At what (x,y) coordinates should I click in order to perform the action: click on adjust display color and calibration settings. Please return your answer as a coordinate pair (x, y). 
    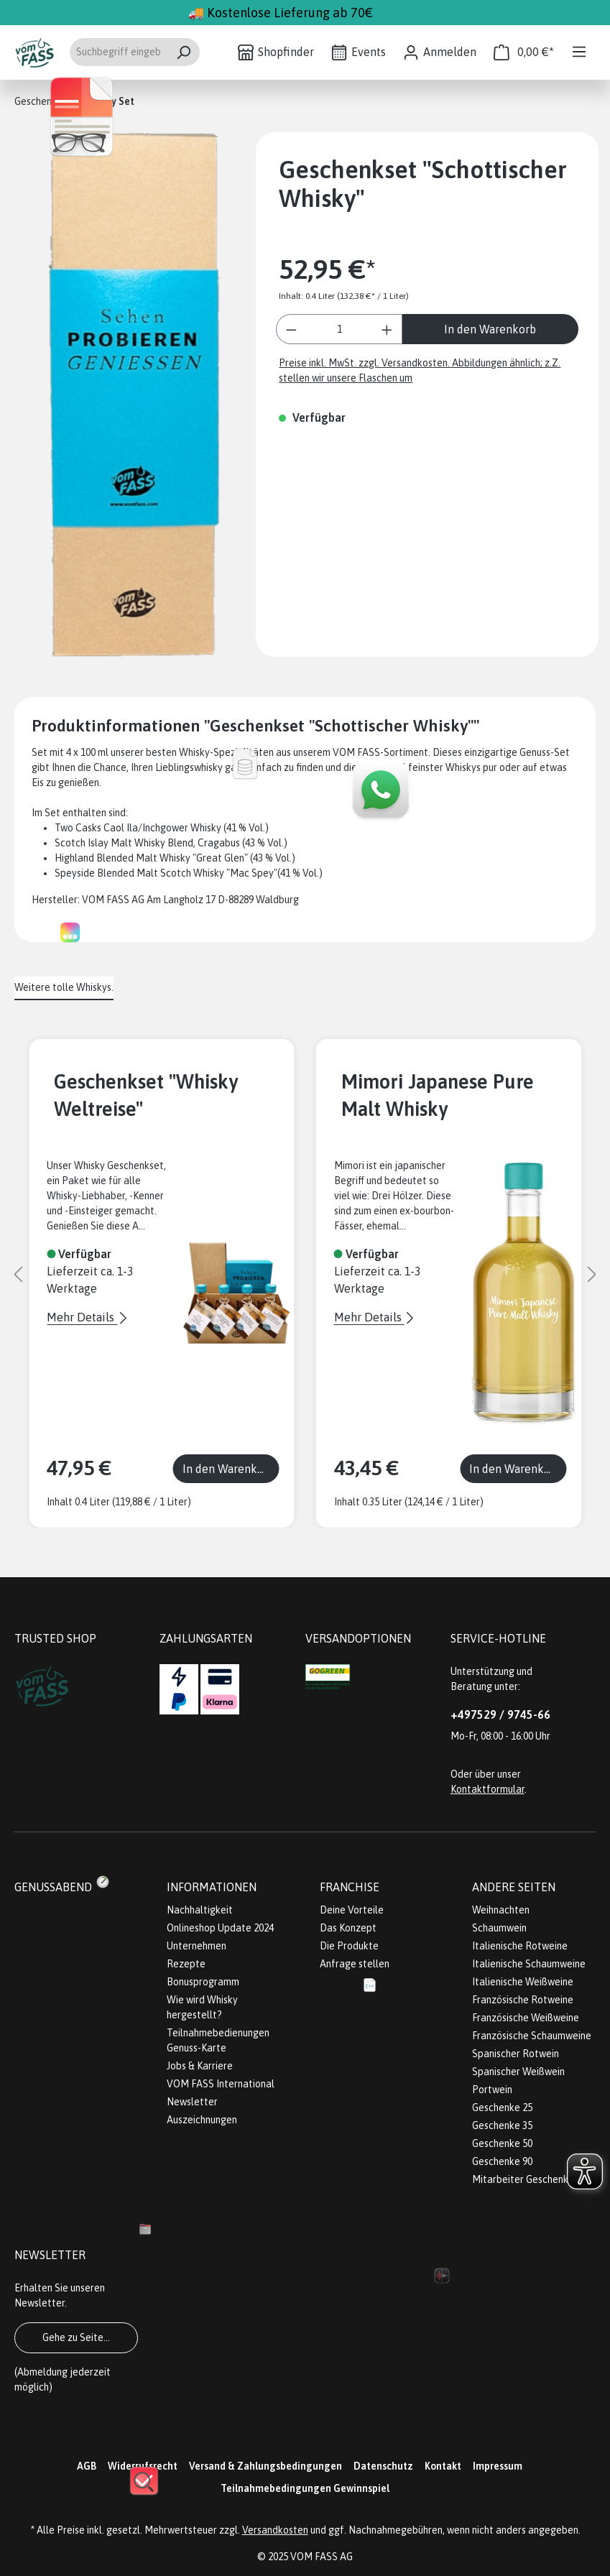
    Looking at the image, I should click on (70, 932).